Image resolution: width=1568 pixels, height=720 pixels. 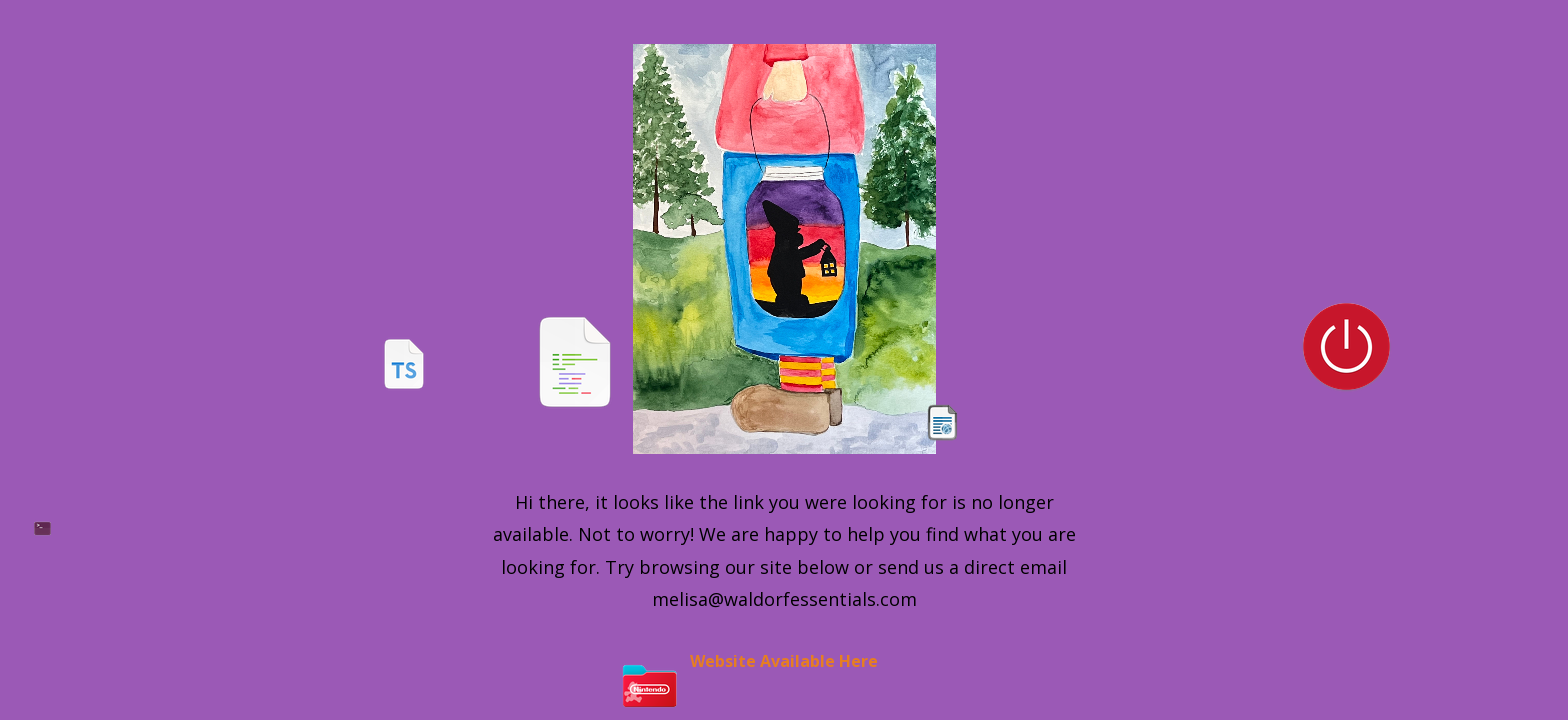 What do you see at coordinates (575, 362) in the screenshot?
I see `a COBOL source code file` at bounding box center [575, 362].